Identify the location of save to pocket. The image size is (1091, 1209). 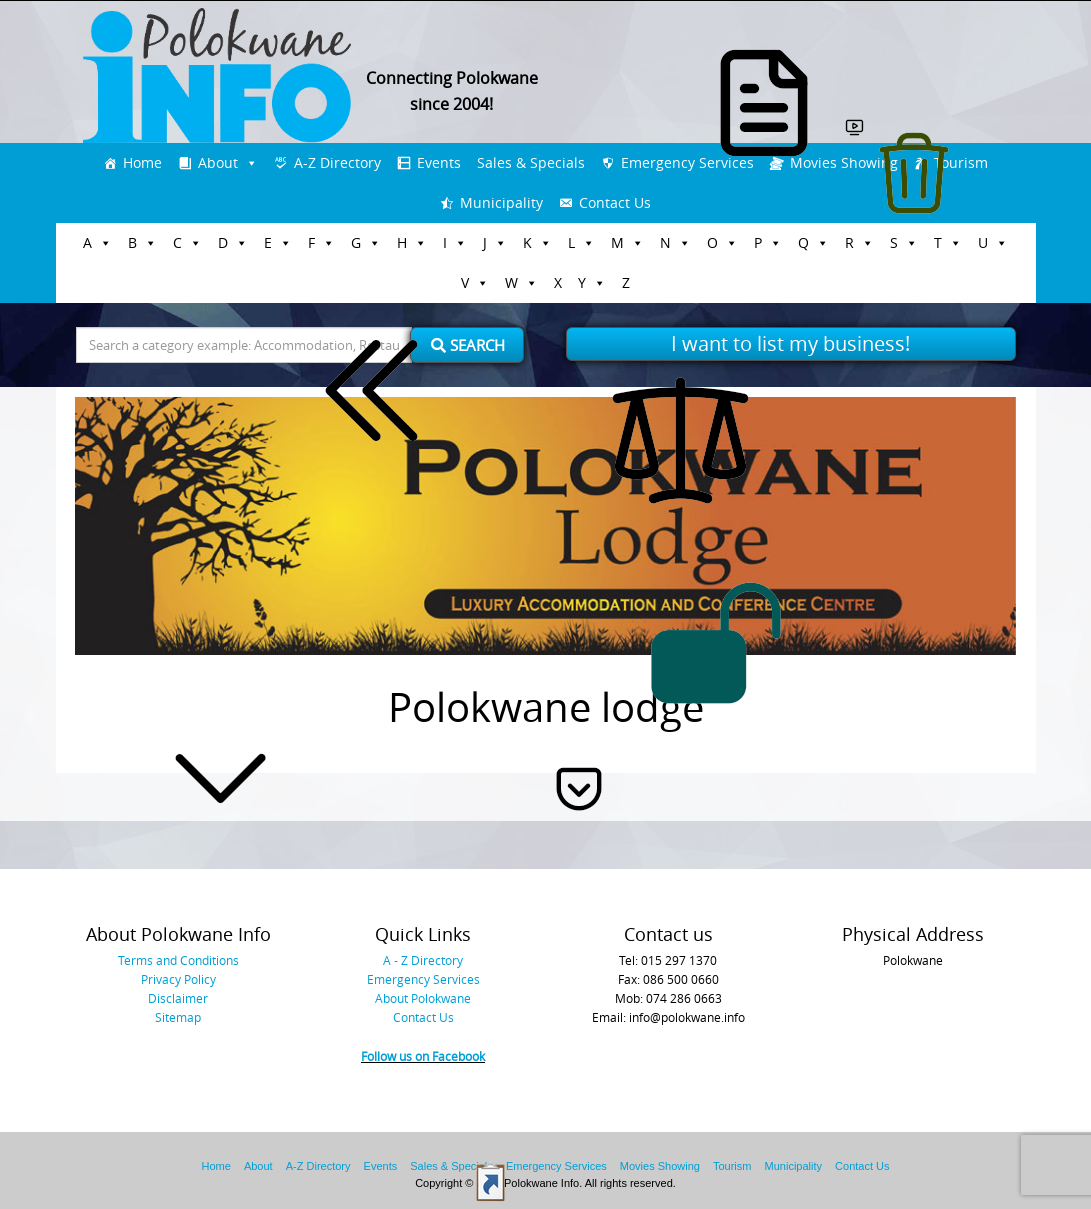
(579, 788).